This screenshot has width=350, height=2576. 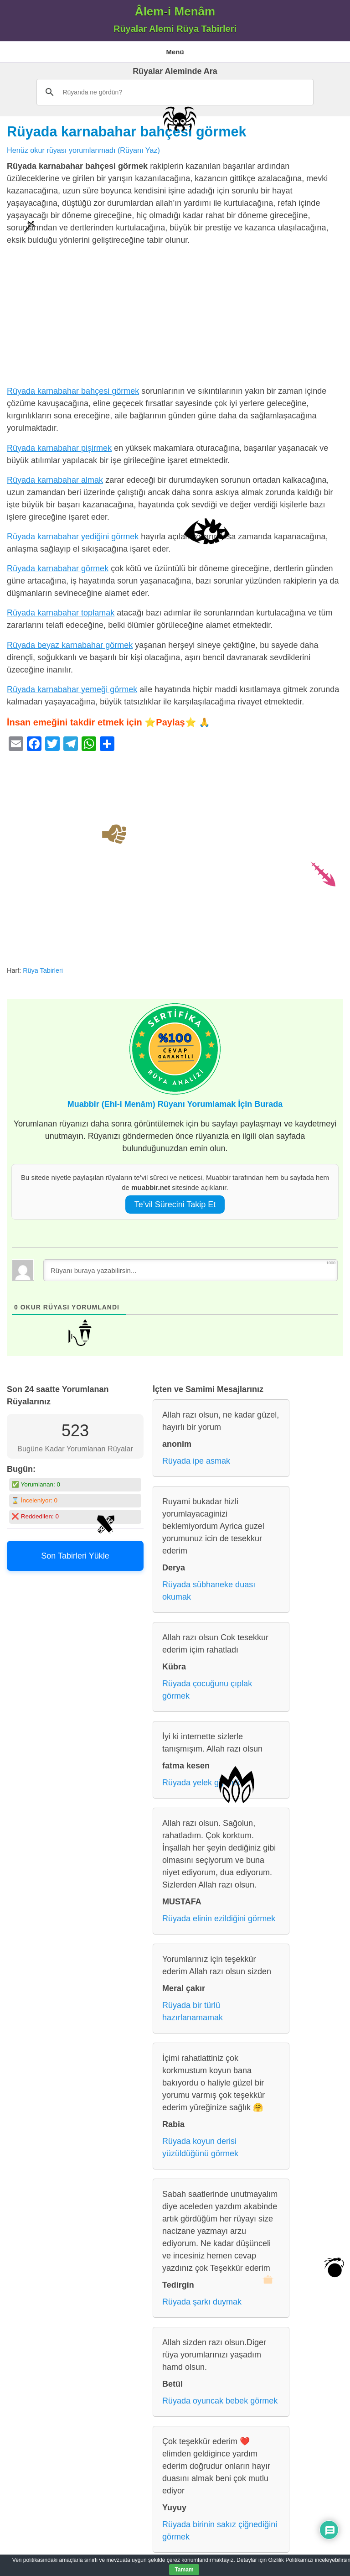 What do you see at coordinates (206, 533) in the screenshot?
I see `indicates a special ability or enhanced vision power-up` at bounding box center [206, 533].